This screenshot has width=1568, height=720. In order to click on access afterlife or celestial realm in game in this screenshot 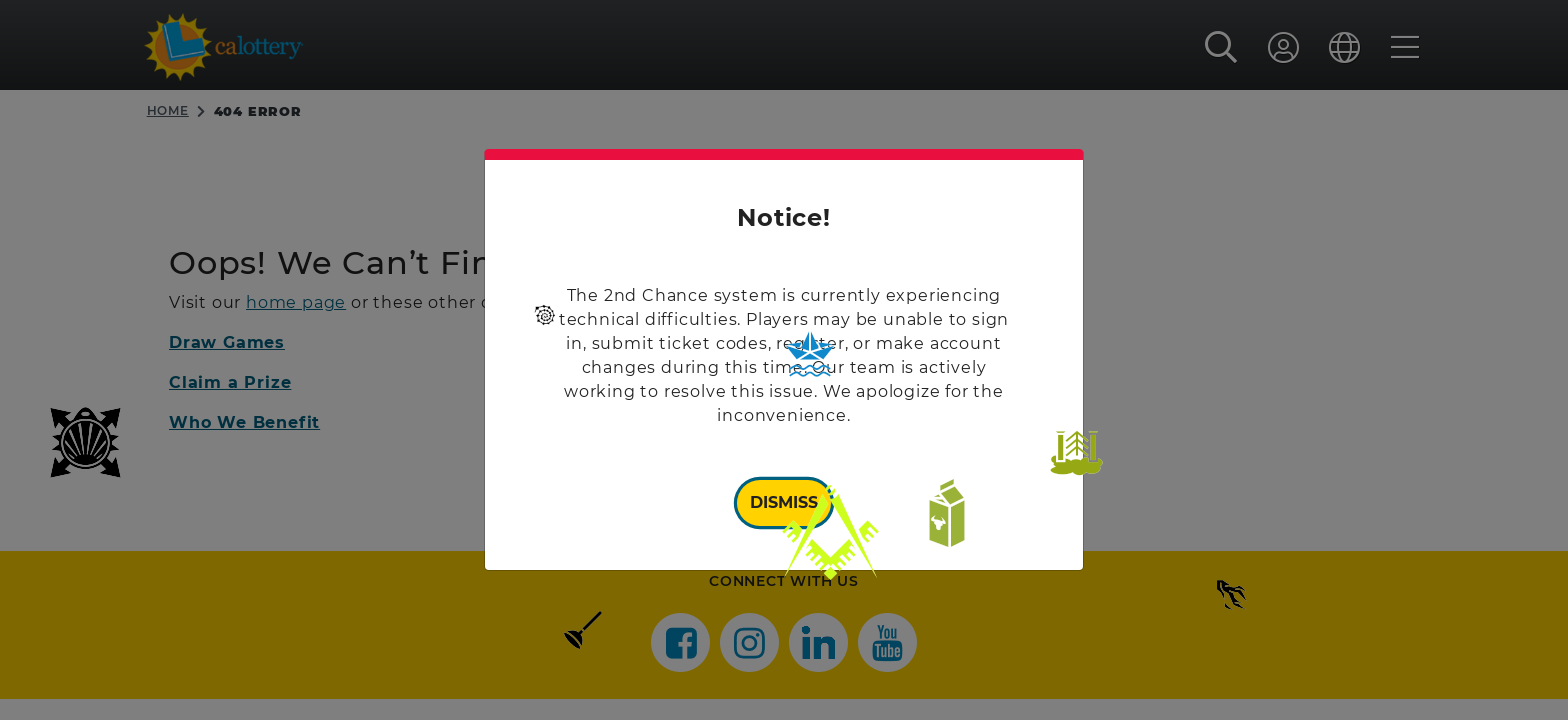, I will do `click(1077, 453)`.